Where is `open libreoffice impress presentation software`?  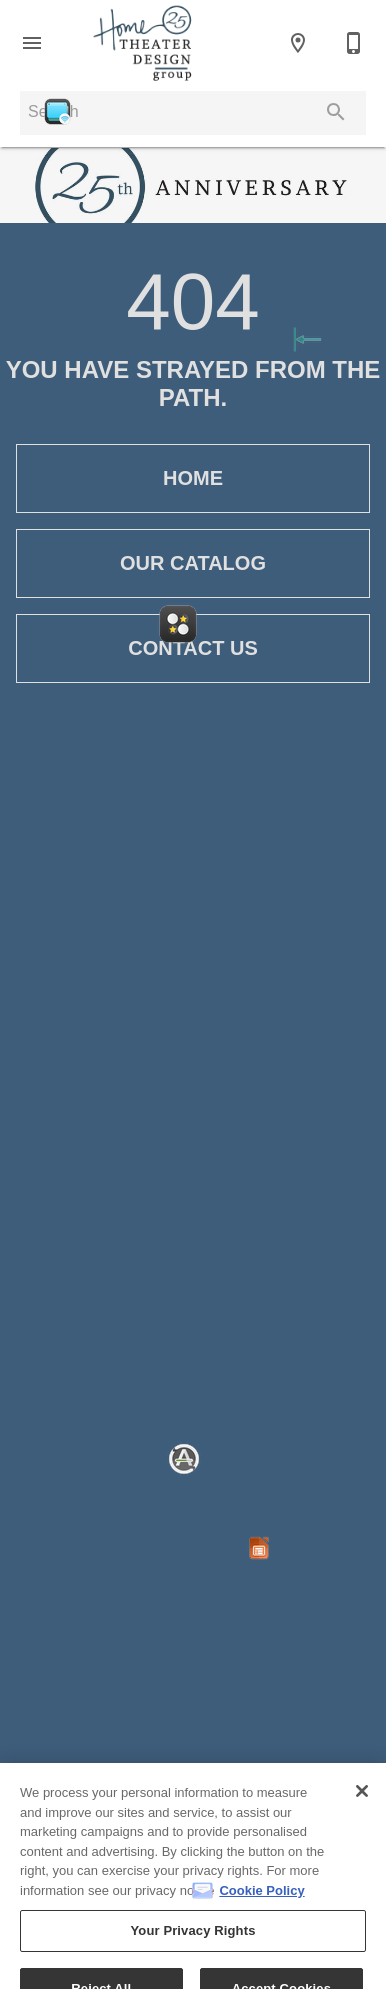 open libreoffice impress presentation software is located at coordinates (259, 1548).